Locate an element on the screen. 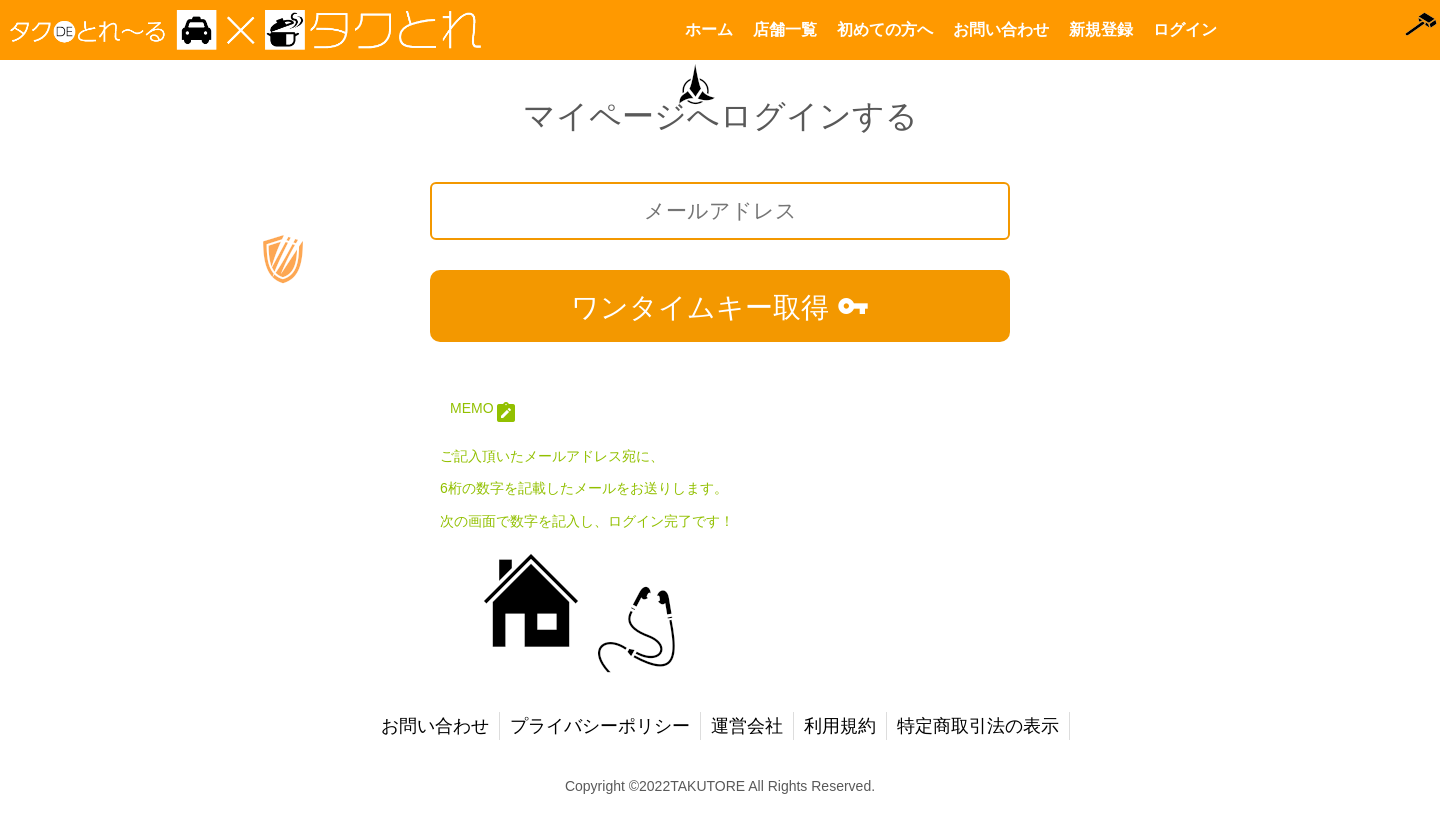 Image resolution: width=1440 pixels, height=822 pixels. indicates disabled or inactive protection is located at coordinates (283, 259).